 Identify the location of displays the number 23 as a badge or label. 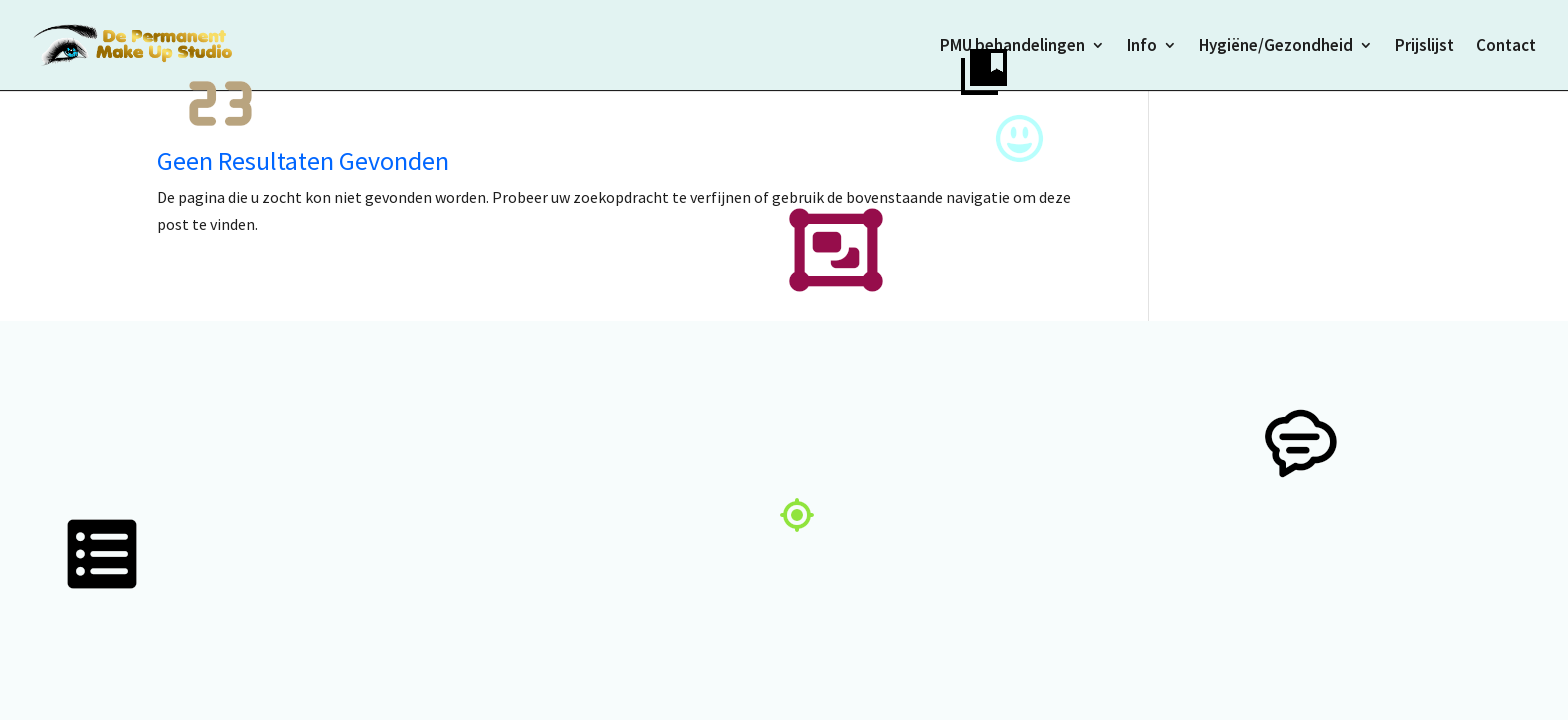
(220, 103).